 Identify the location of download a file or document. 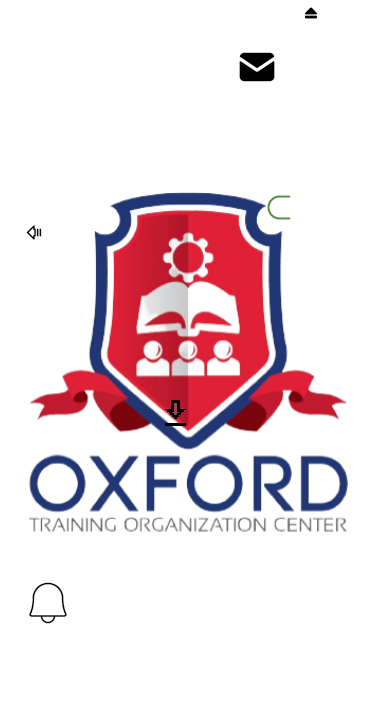
(175, 413).